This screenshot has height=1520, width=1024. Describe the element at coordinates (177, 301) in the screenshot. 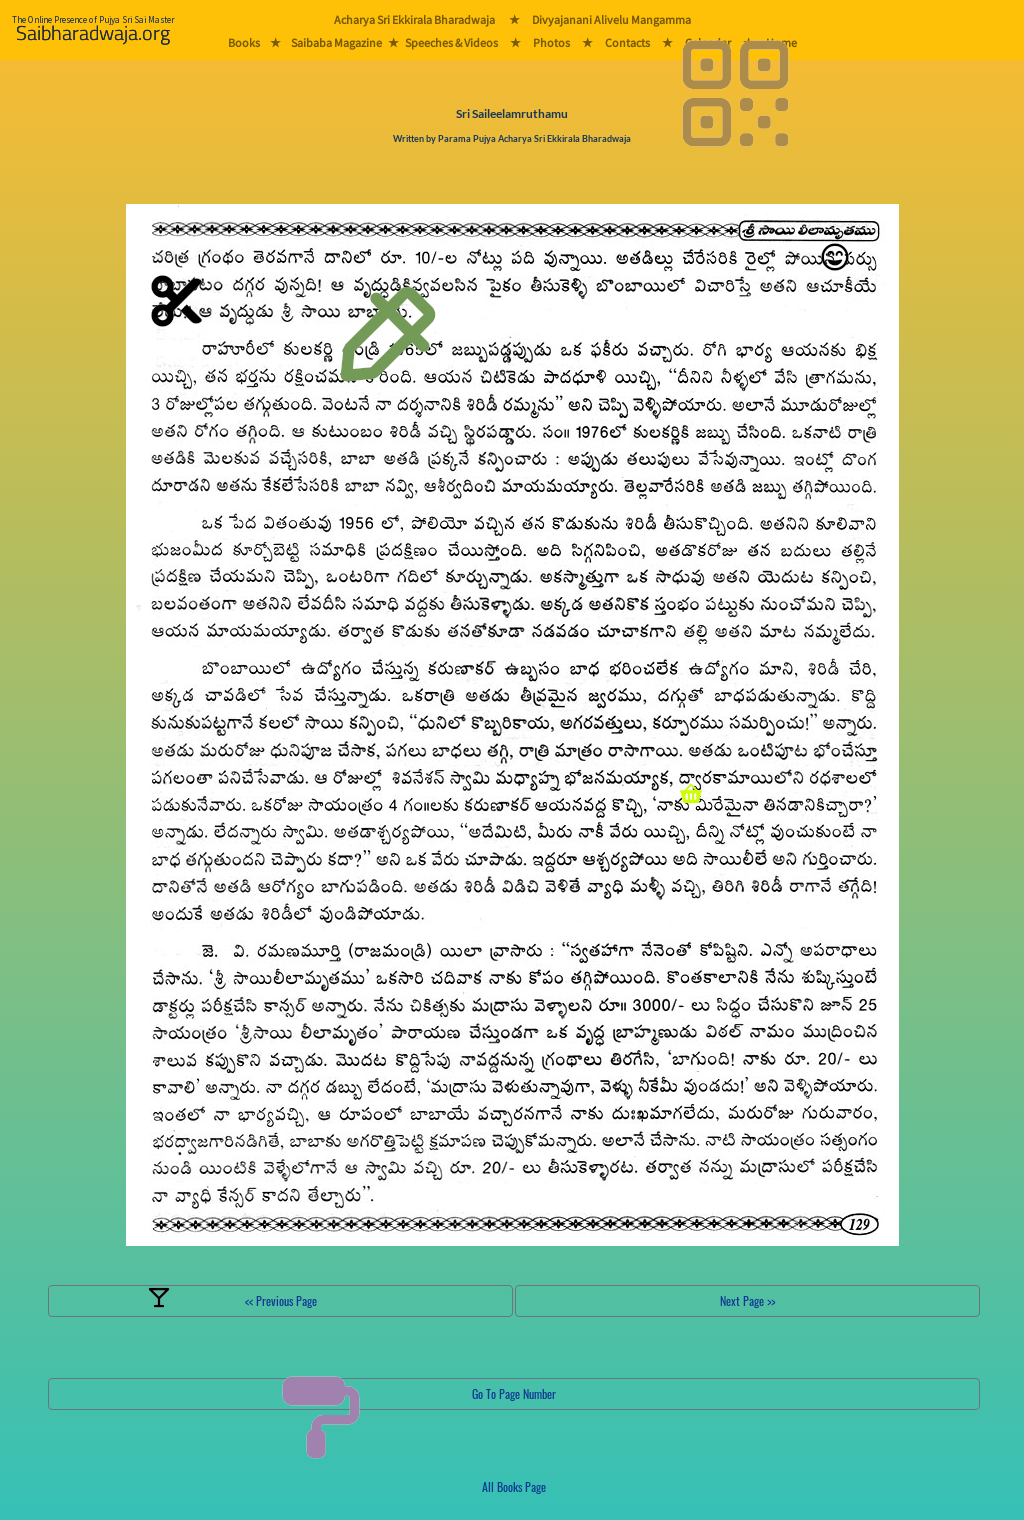

I see `cut selected text or content` at that location.